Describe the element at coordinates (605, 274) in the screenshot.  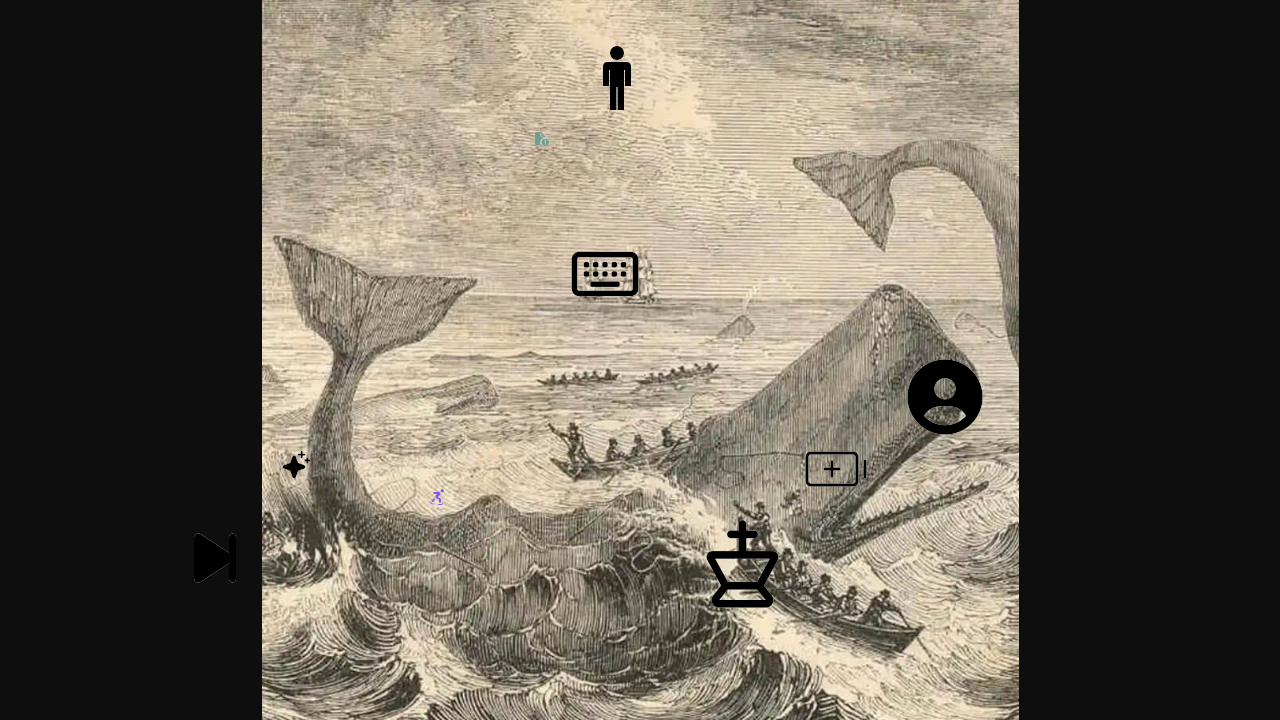
I see `open the on-screen keyboard` at that location.